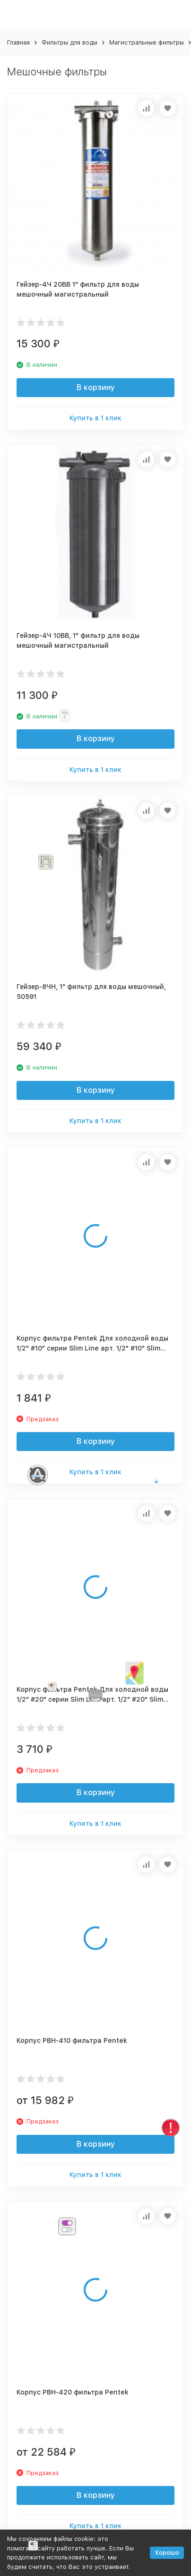 Image resolution: width=191 pixels, height=2576 pixels. Describe the element at coordinates (96, 1695) in the screenshot. I see `access optical disc drive` at that location.